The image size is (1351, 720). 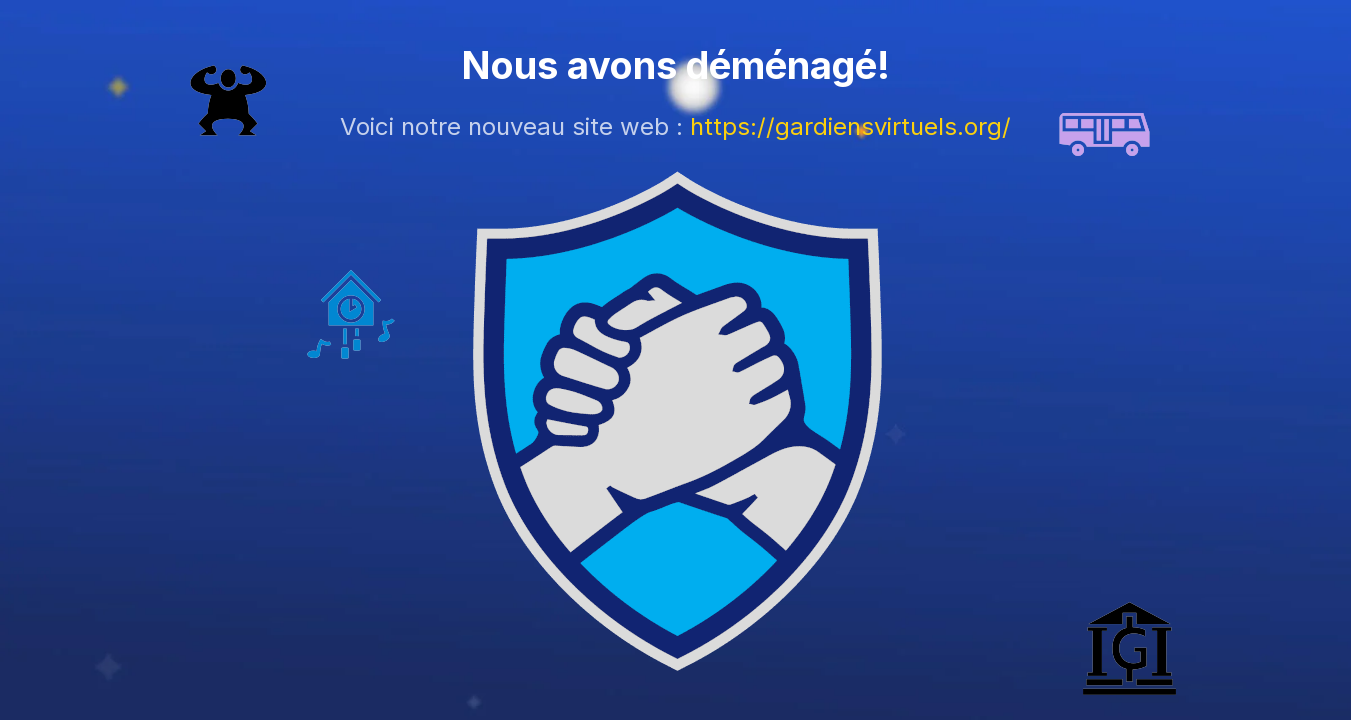 I want to click on indicates strength or power attribute in a game, so click(x=228, y=99).